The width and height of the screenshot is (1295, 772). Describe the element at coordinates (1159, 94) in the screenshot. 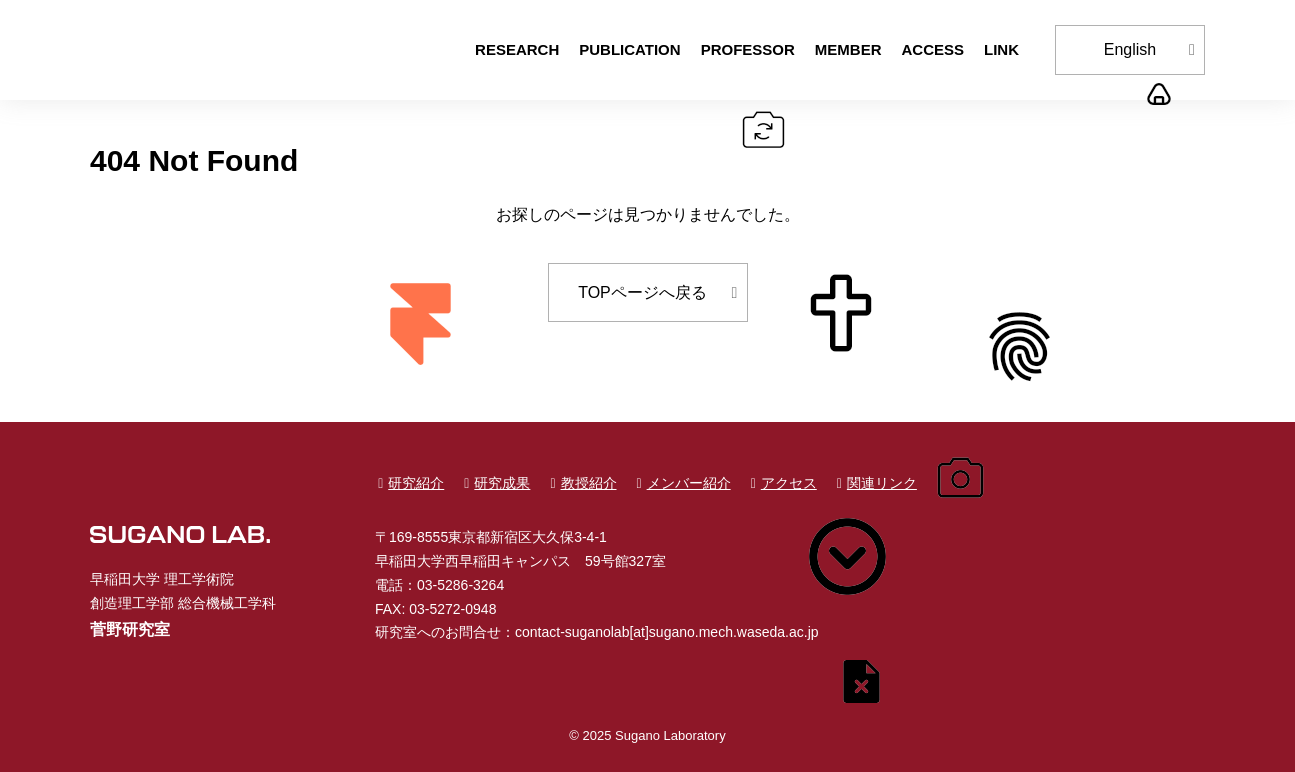

I see `access food or restaurant options` at that location.